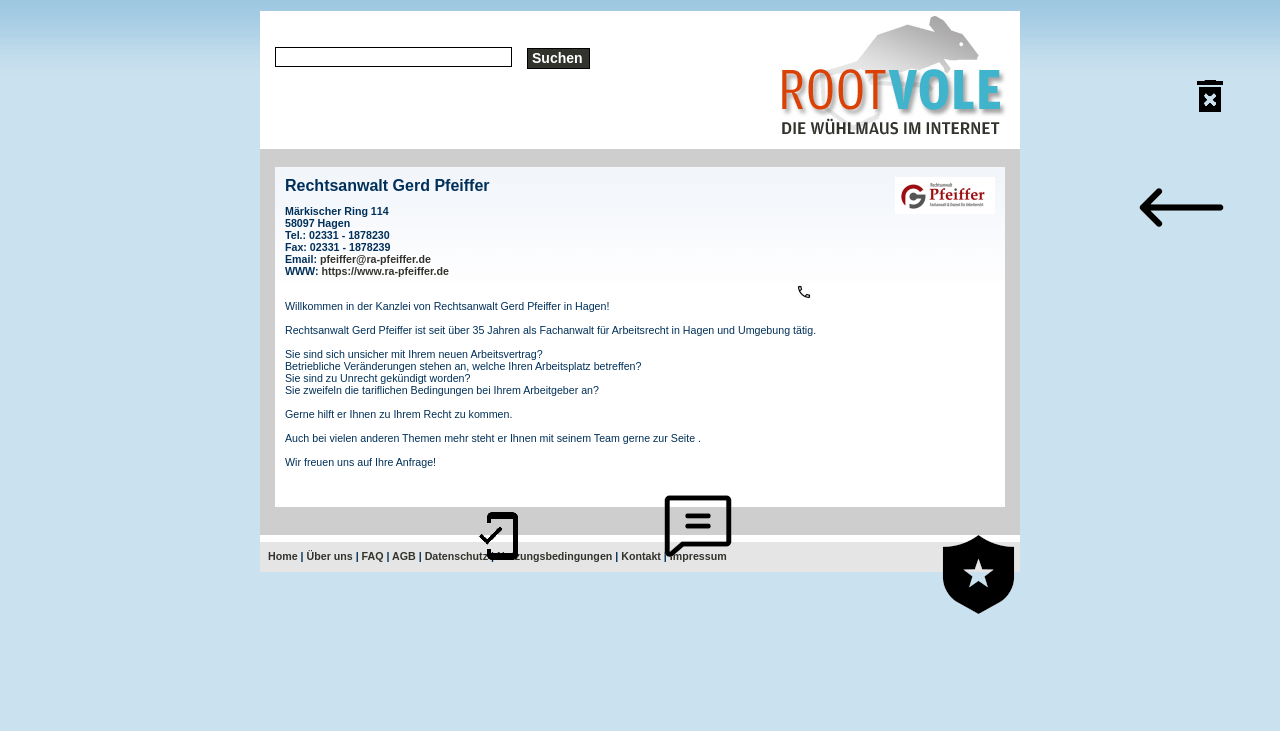 The width and height of the screenshot is (1280, 731). What do you see at coordinates (698, 521) in the screenshot?
I see `open a chat or messaging feature` at bounding box center [698, 521].